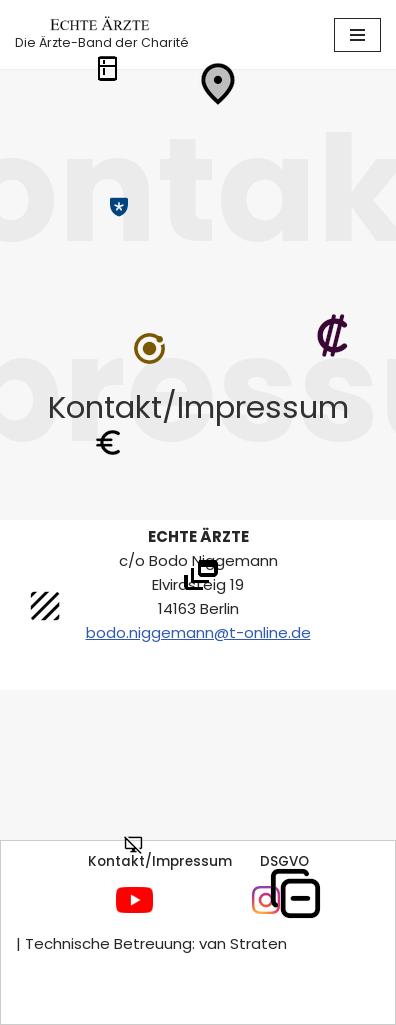 Image resolution: width=396 pixels, height=1025 pixels. What do you see at coordinates (218, 84) in the screenshot?
I see `view or select a location on the map` at bounding box center [218, 84].